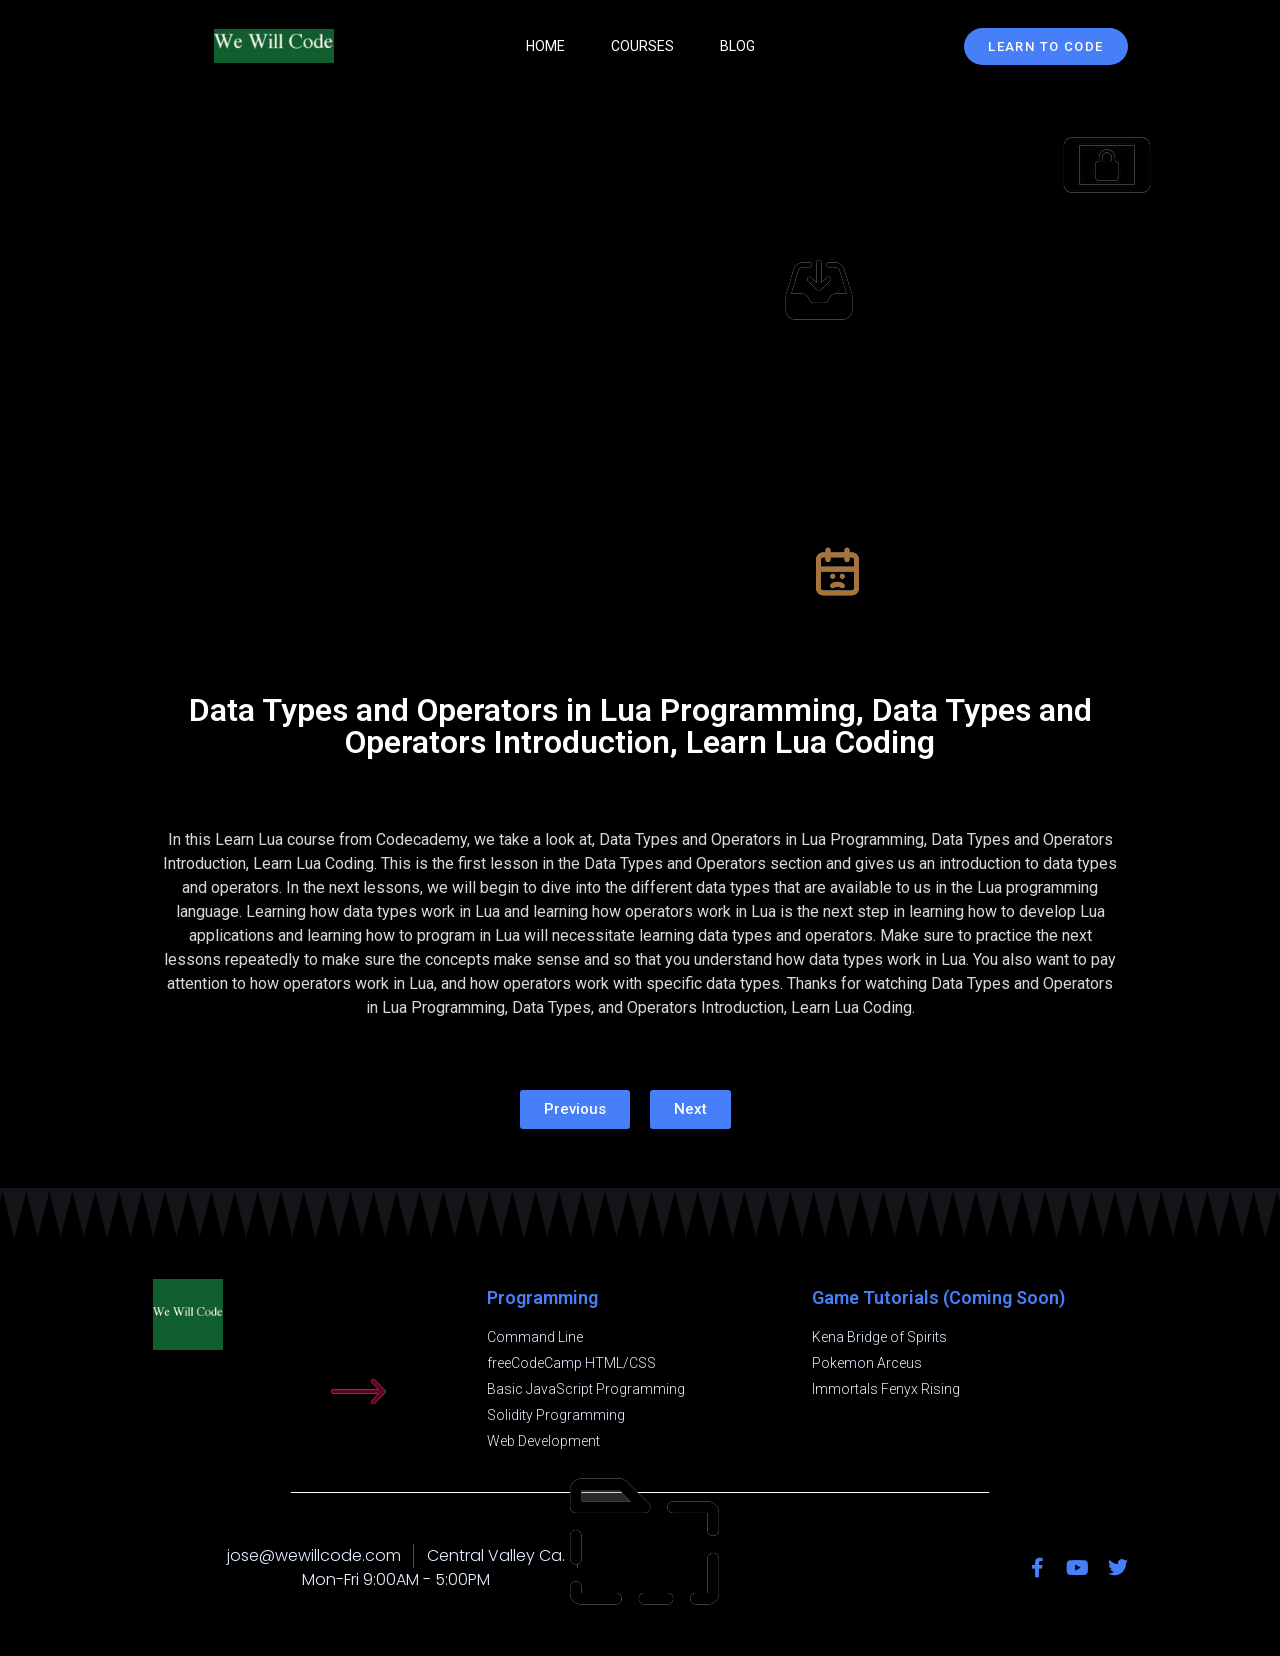 This screenshot has height=1656, width=1280. What do you see at coordinates (837, 571) in the screenshot?
I see `no events scheduled for this date` at bounding box center [837, 571].